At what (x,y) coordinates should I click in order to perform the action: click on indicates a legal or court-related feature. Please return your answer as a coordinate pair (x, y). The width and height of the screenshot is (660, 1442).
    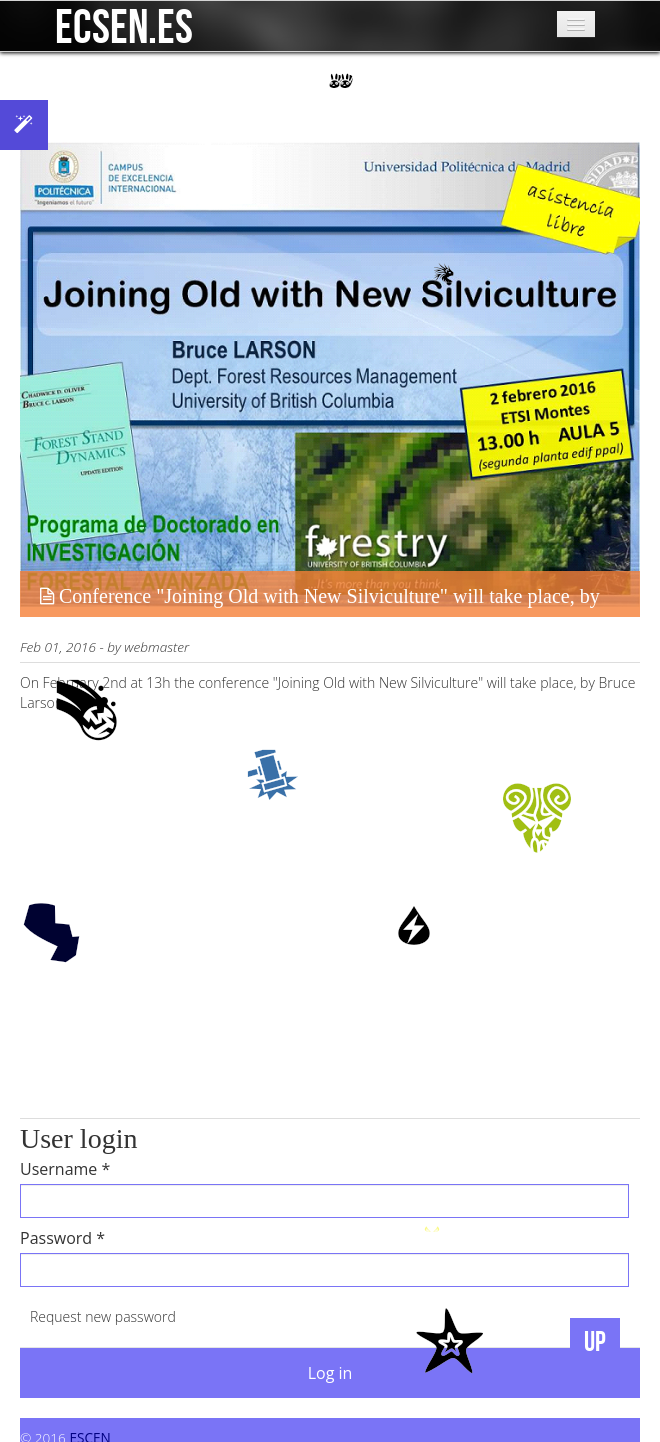
    Looking at the image, I should click on (273, 775).